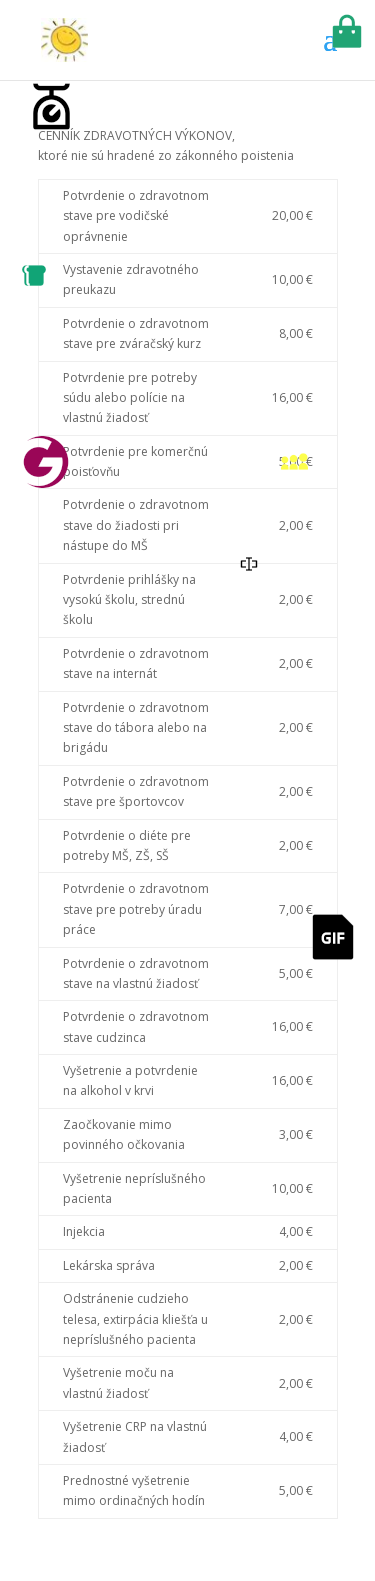  What do you see at coordinates (46, 462) in the screenshot?
I see `gcore brand logo` at bounding box center [46, 462].